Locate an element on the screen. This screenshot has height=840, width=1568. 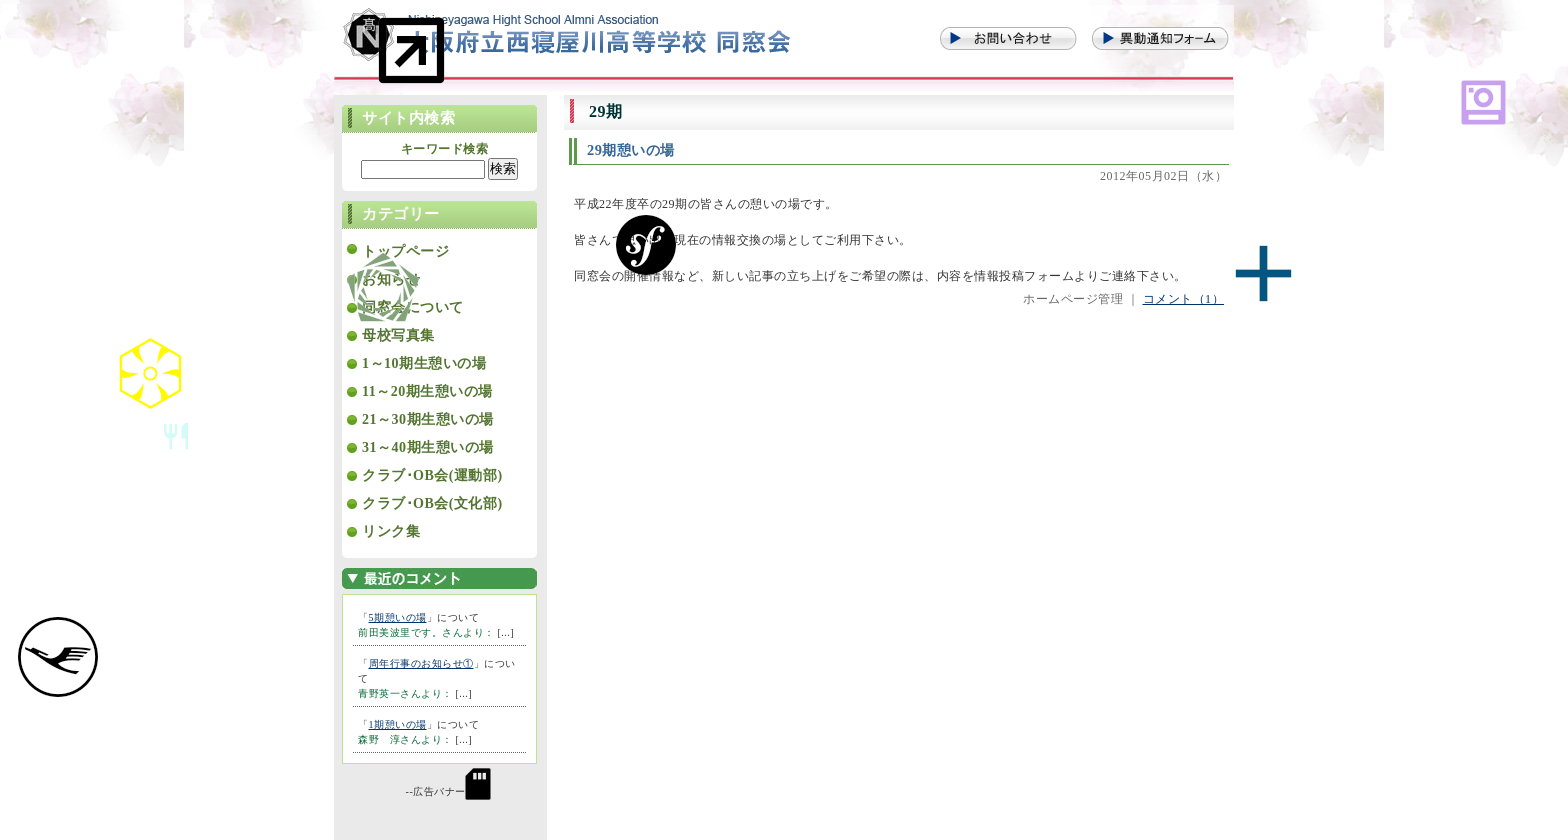
access Lufthansa airline services is located at coordinates (58, 657).